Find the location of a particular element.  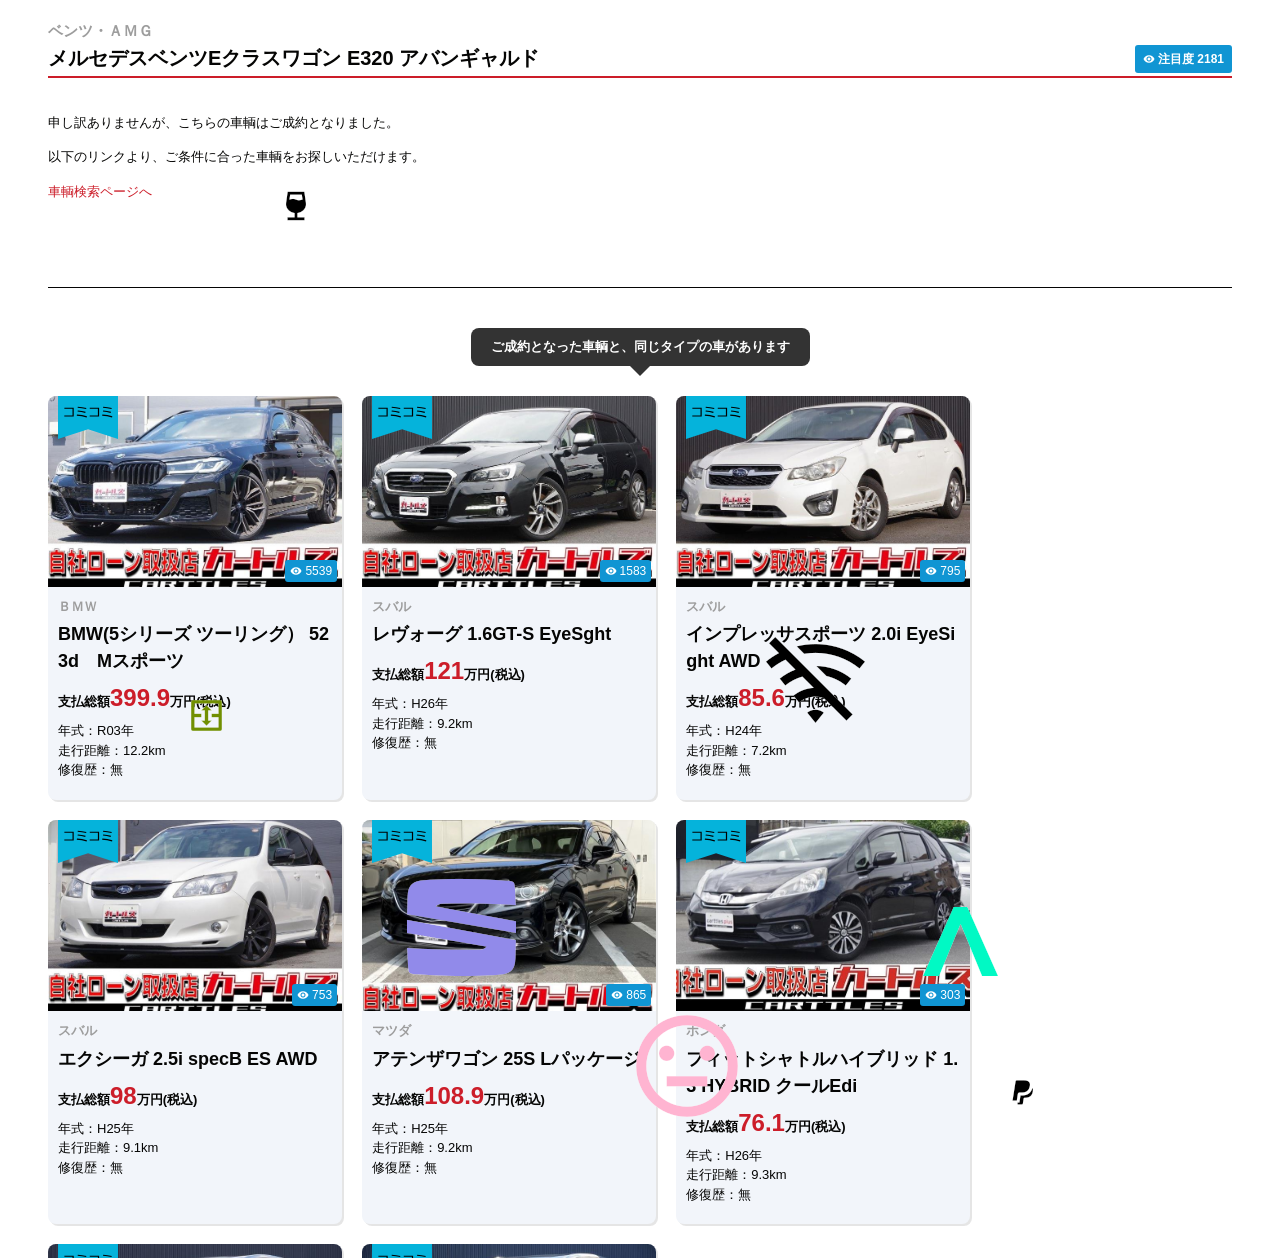

SEAT car brand logo is located at coordinates (461, 927).